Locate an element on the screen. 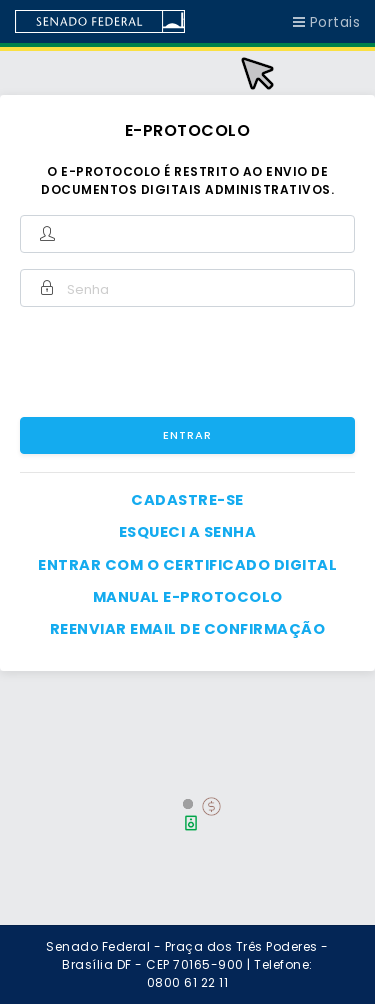 This screenshot has height=1004, width=375. access audio or speaker settings is located at coordinates (191, 823).